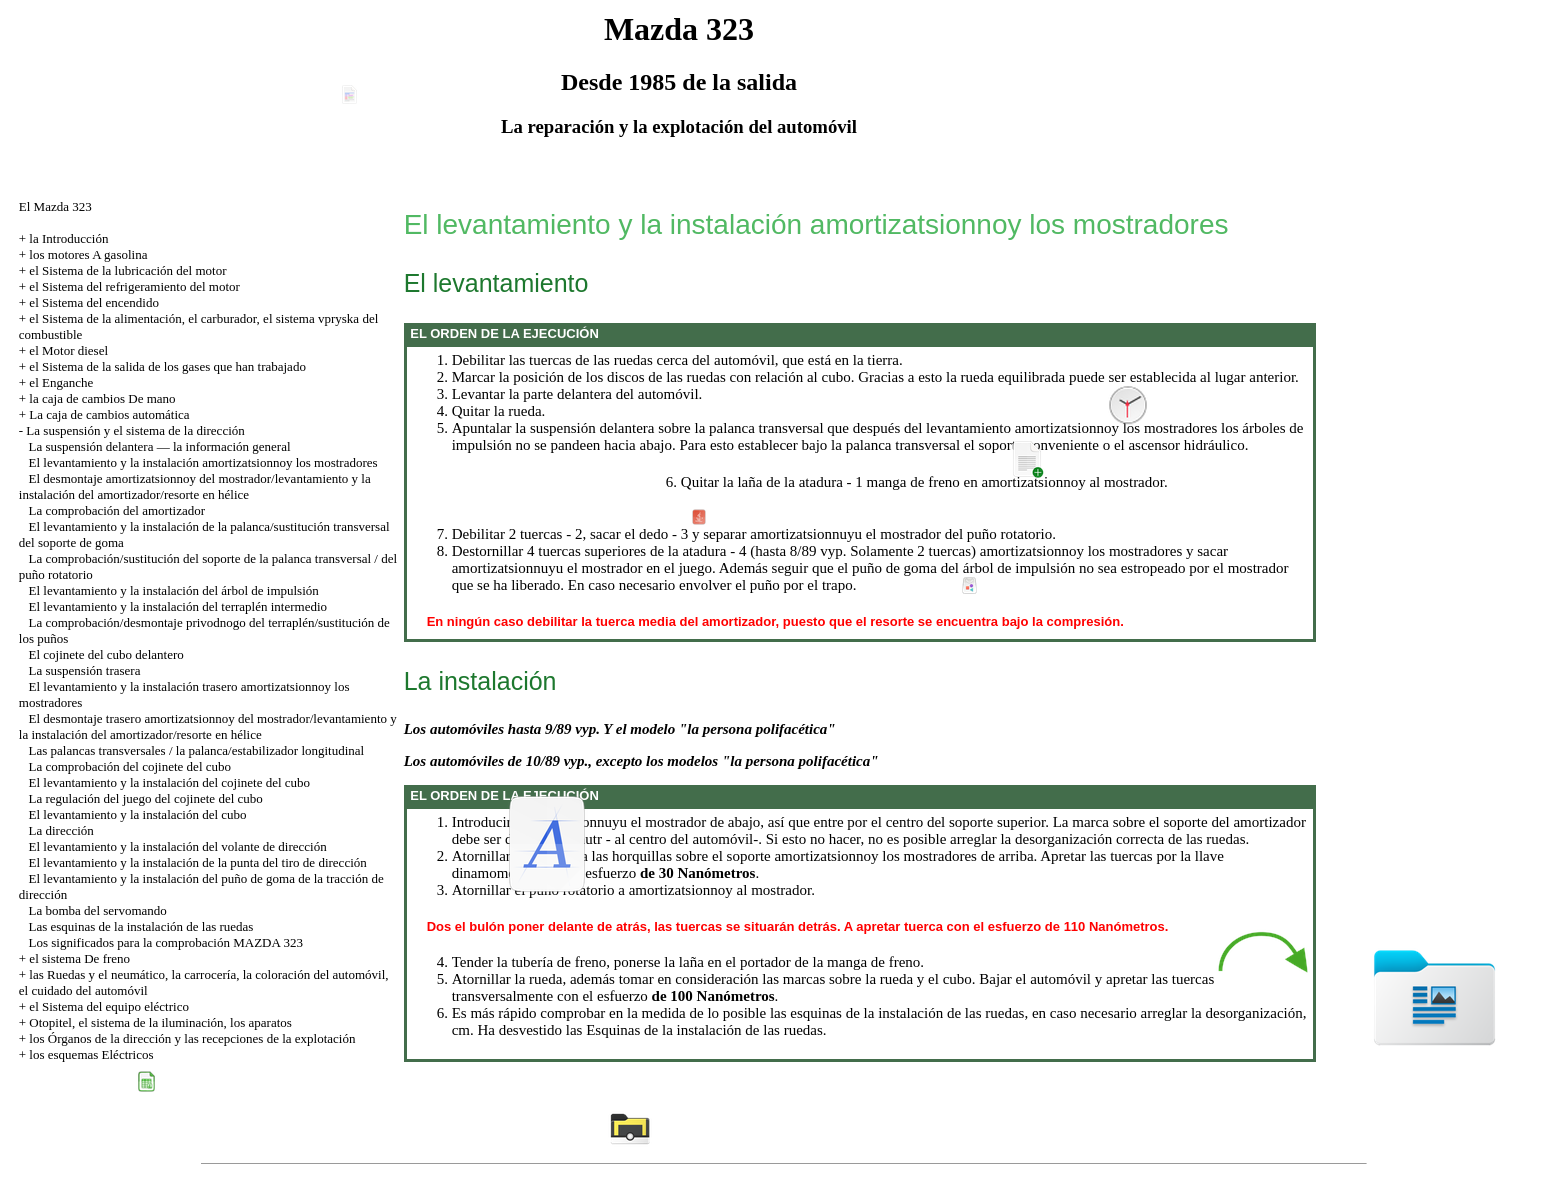  I want to click on open folder containing LibreOffice Writer documents, so click(1434, 1001).